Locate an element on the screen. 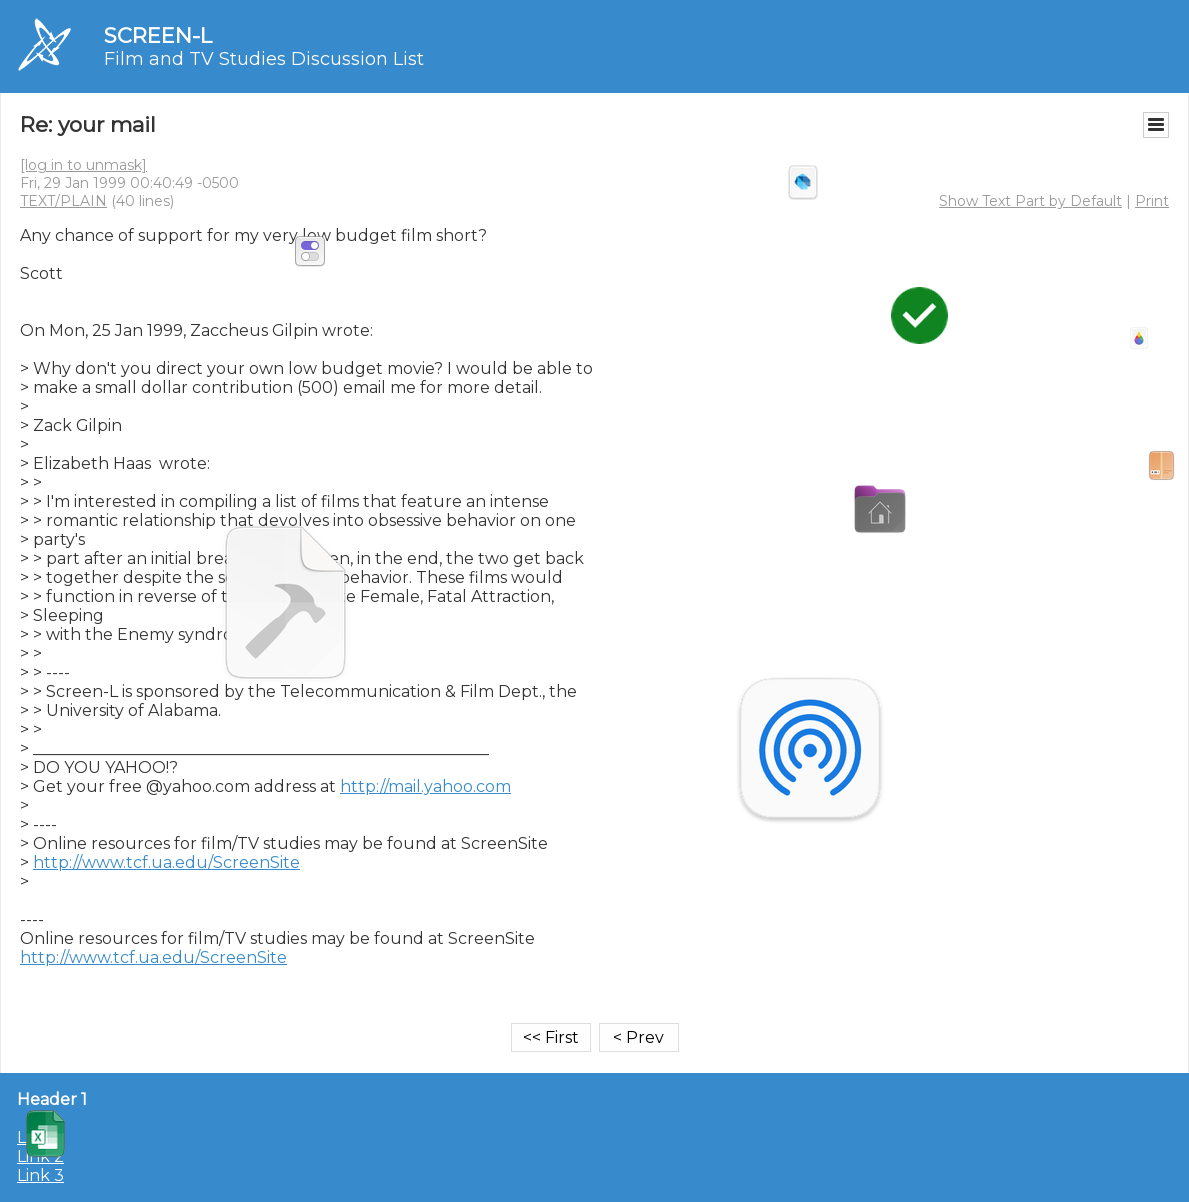 The height and width of the screenshot is (1202, 1189). dart programming language source file is located at coordinates (803, 182).